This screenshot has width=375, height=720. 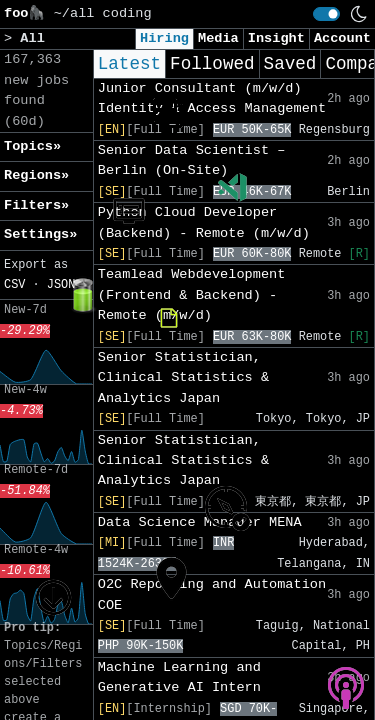 What do you see at coordinates (168, 113) in the screenshot?
I see `create a backup of table data` at bounding box center [168, 113].